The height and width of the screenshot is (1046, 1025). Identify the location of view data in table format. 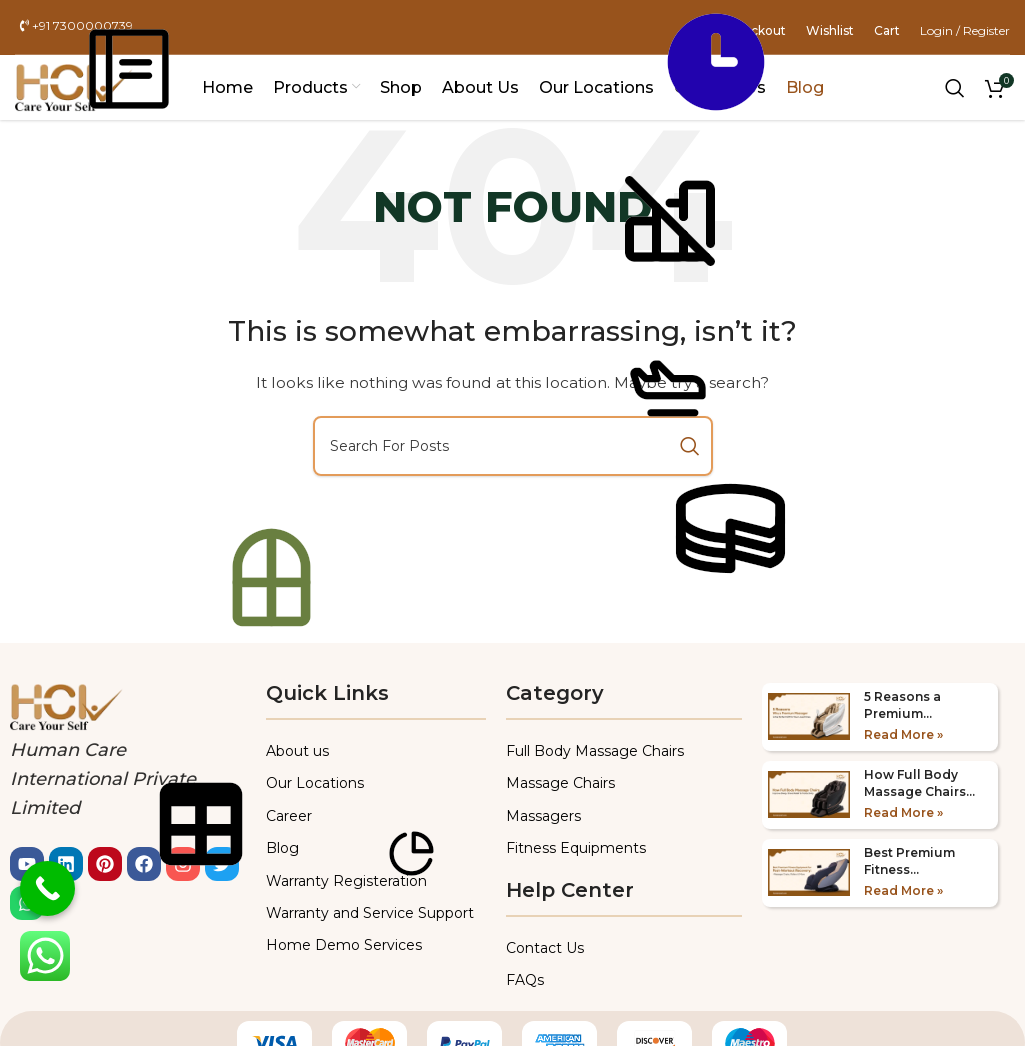
(201, 824).